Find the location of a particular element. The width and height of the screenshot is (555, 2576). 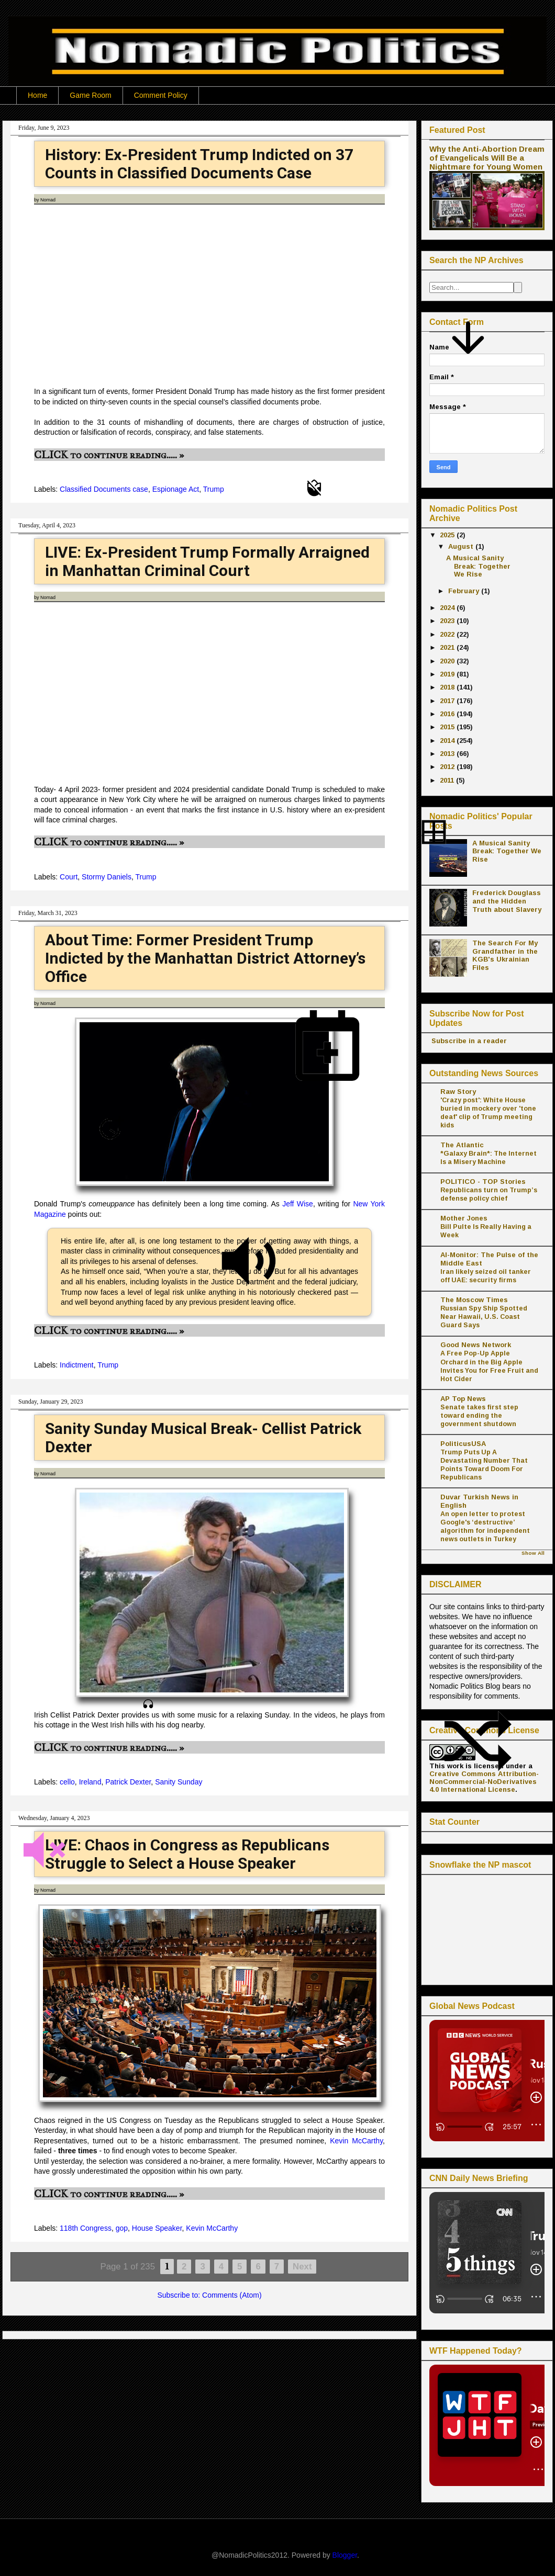

scroll down or view more content below is located at coordinates (468, 338).